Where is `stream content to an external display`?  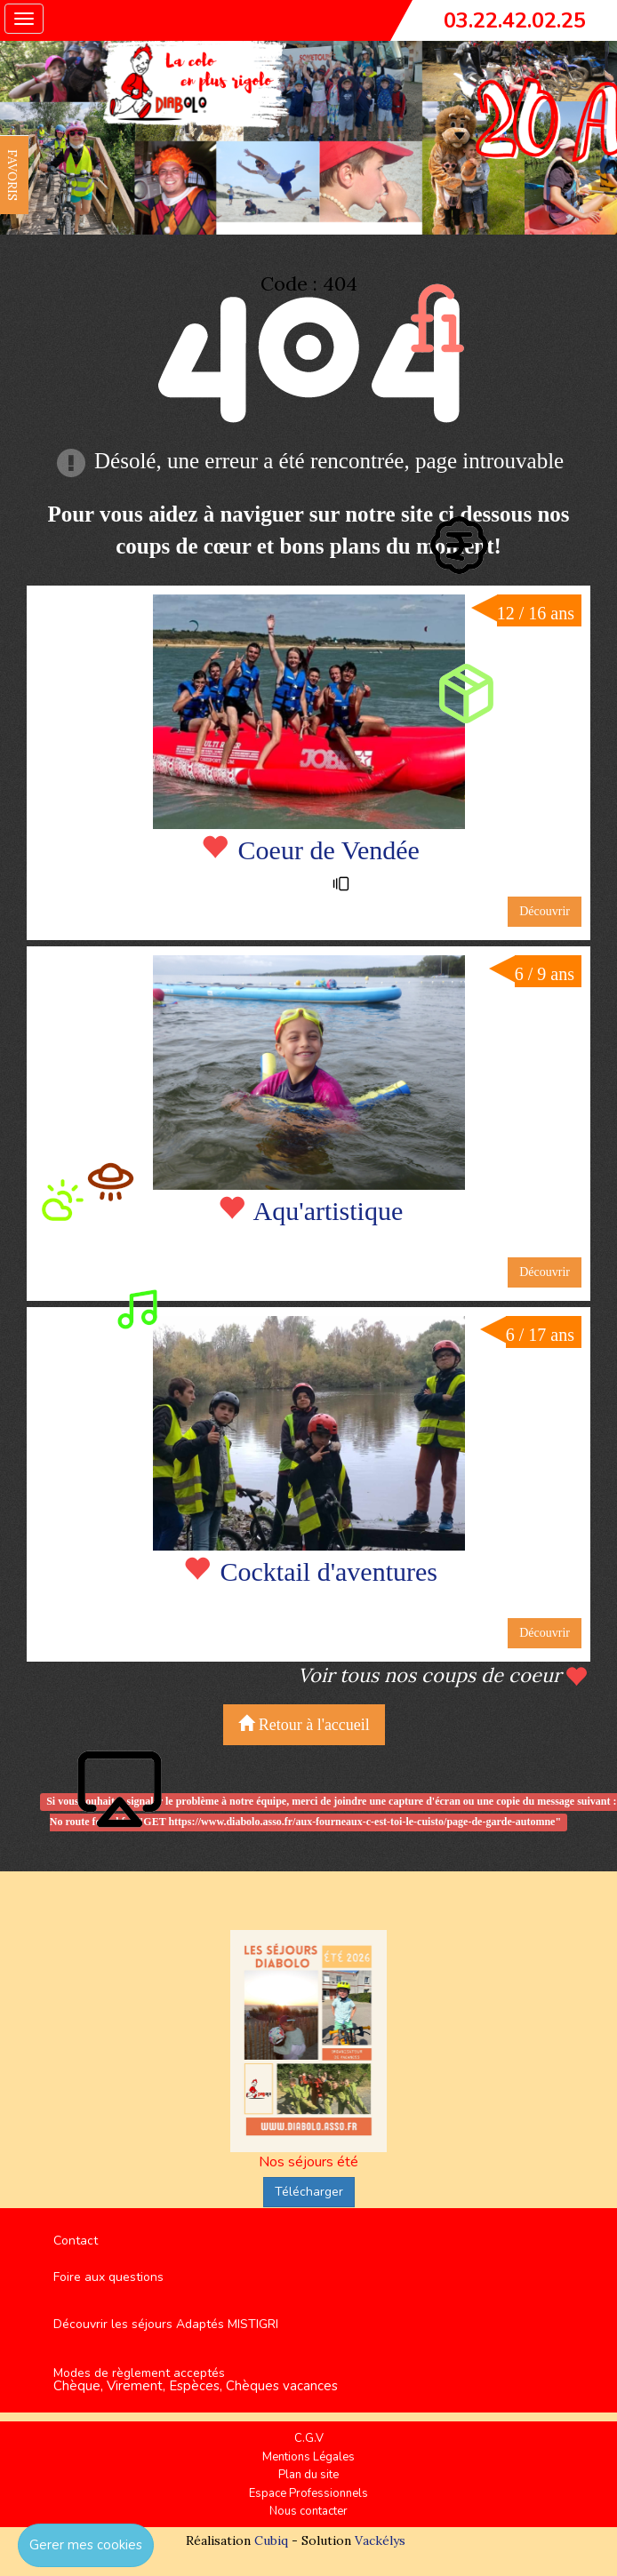
stream content to an external display is located at coordinates (119, 1789).